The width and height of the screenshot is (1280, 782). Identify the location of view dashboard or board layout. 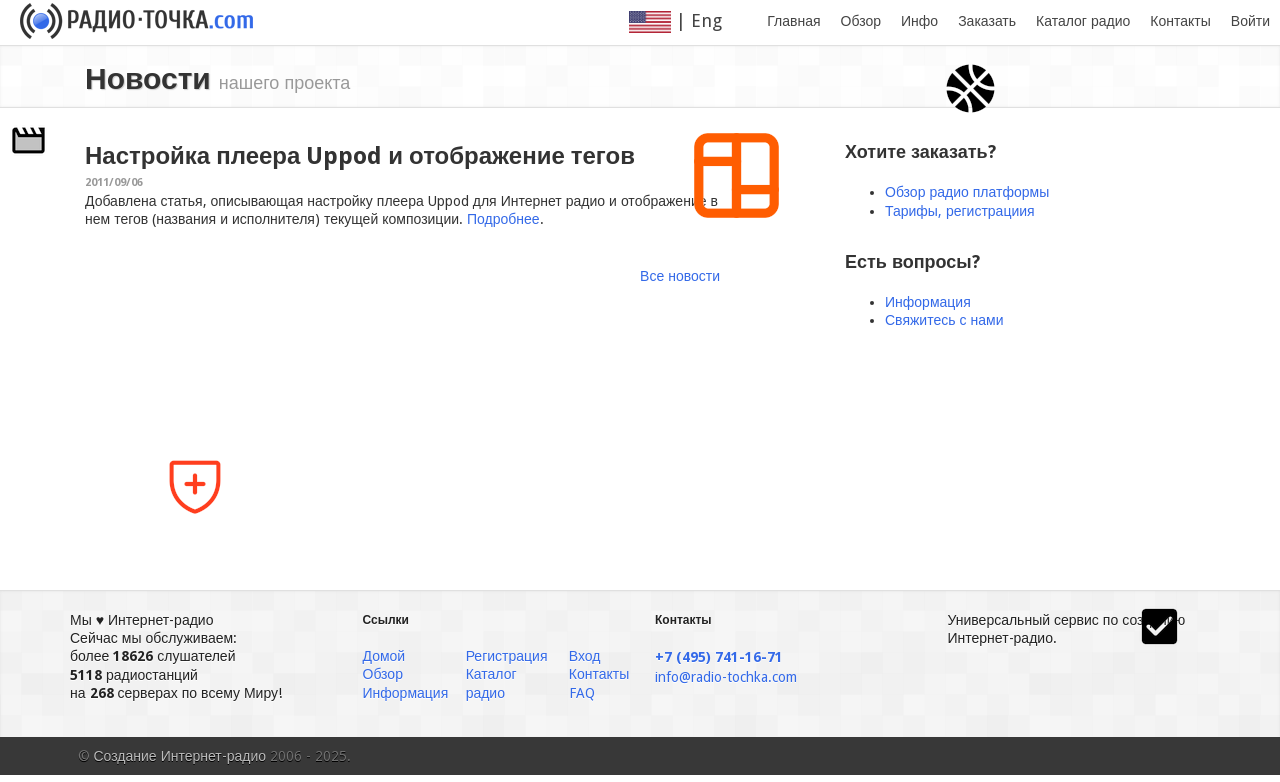
(736, 175).